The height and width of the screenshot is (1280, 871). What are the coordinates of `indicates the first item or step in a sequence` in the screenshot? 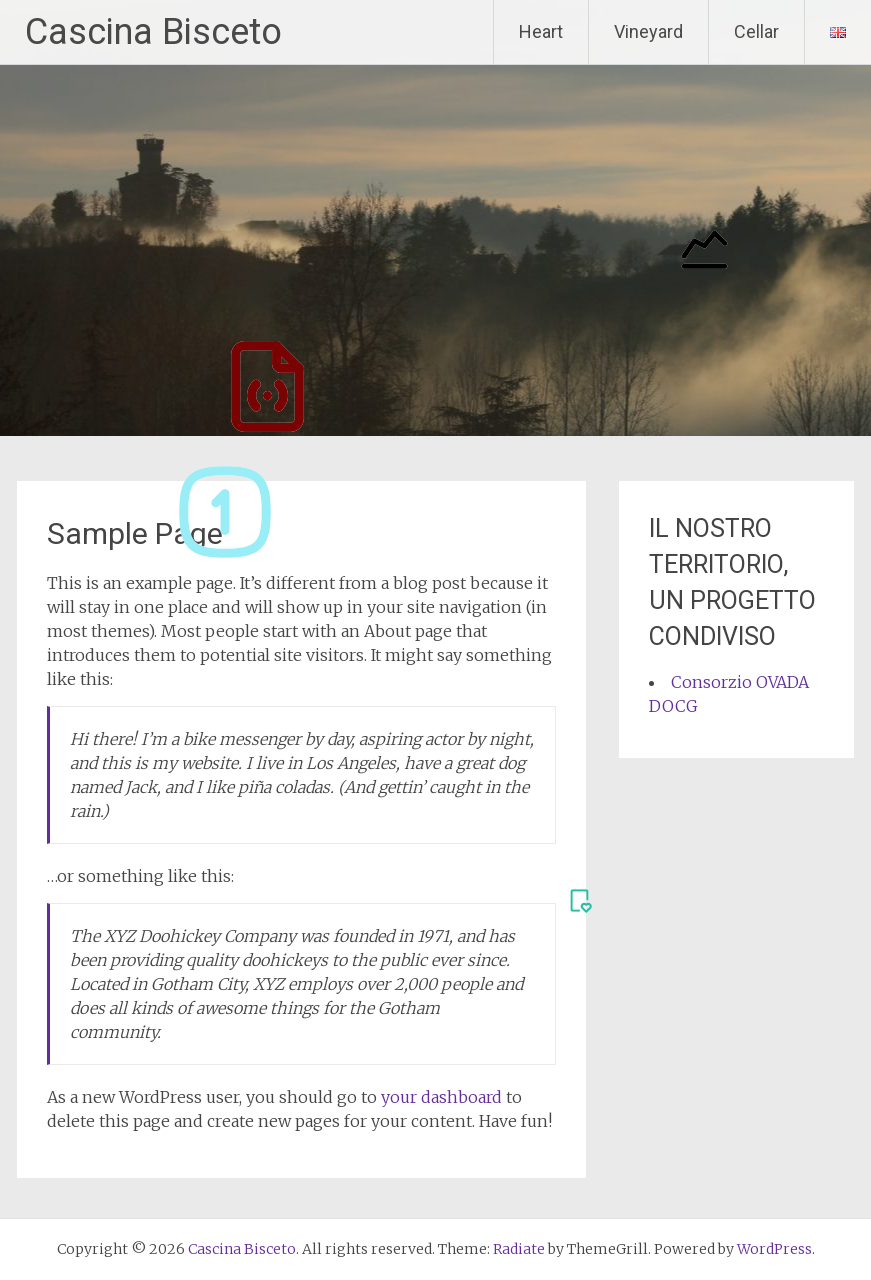 It's located at (225, 512).